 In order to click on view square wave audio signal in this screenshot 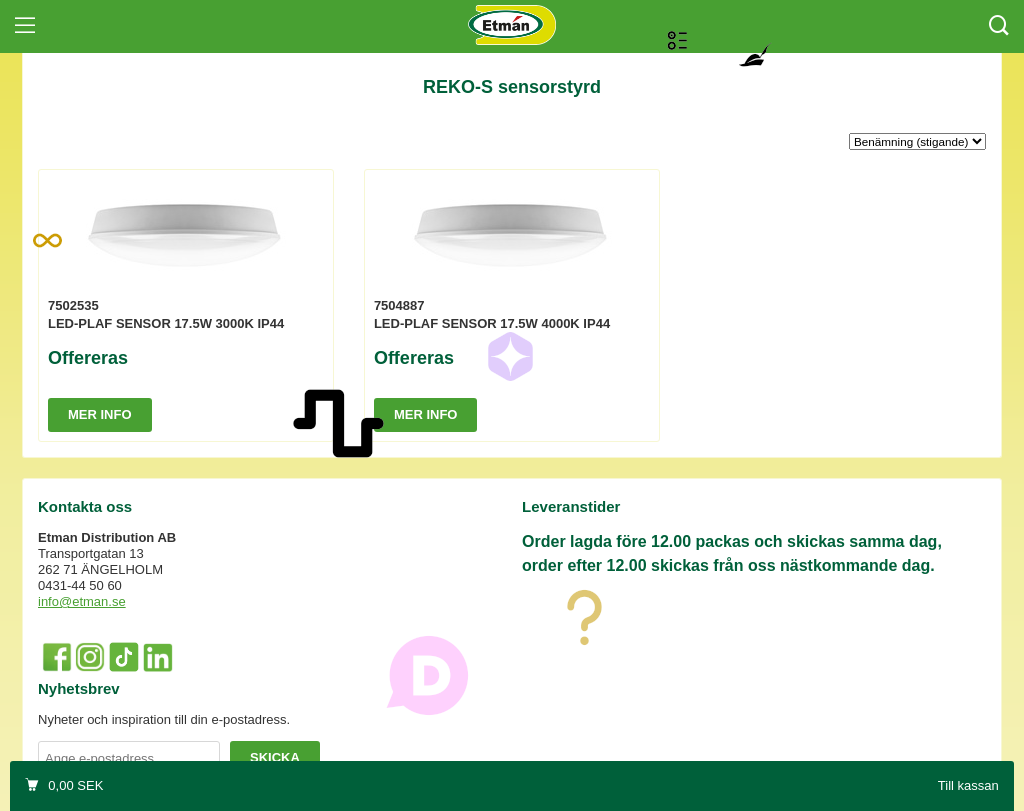, I will do `click(338, 423)`.